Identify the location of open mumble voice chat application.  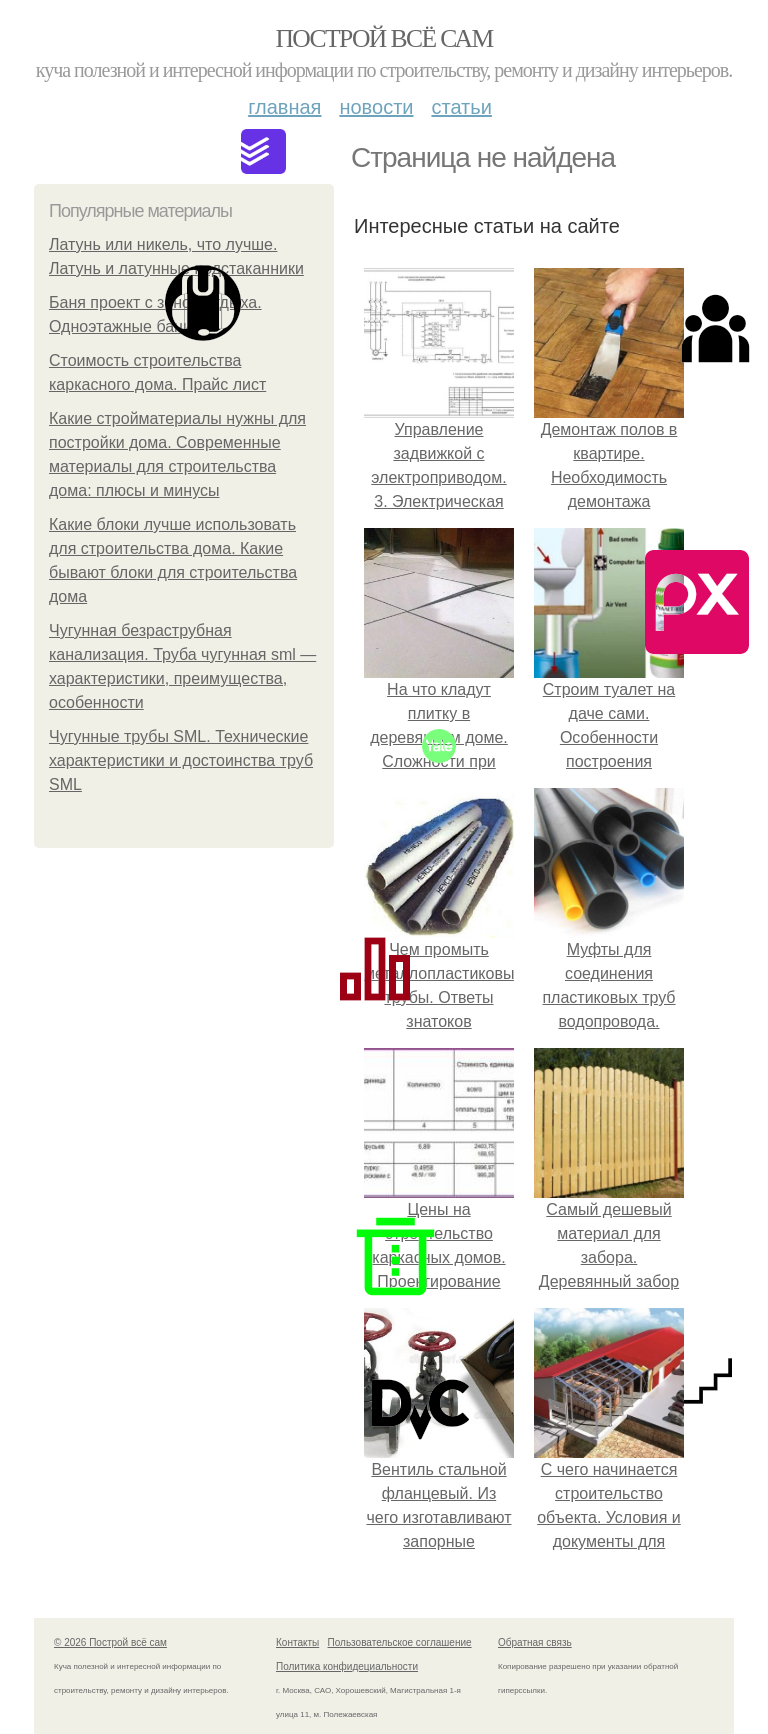
(203, 303).